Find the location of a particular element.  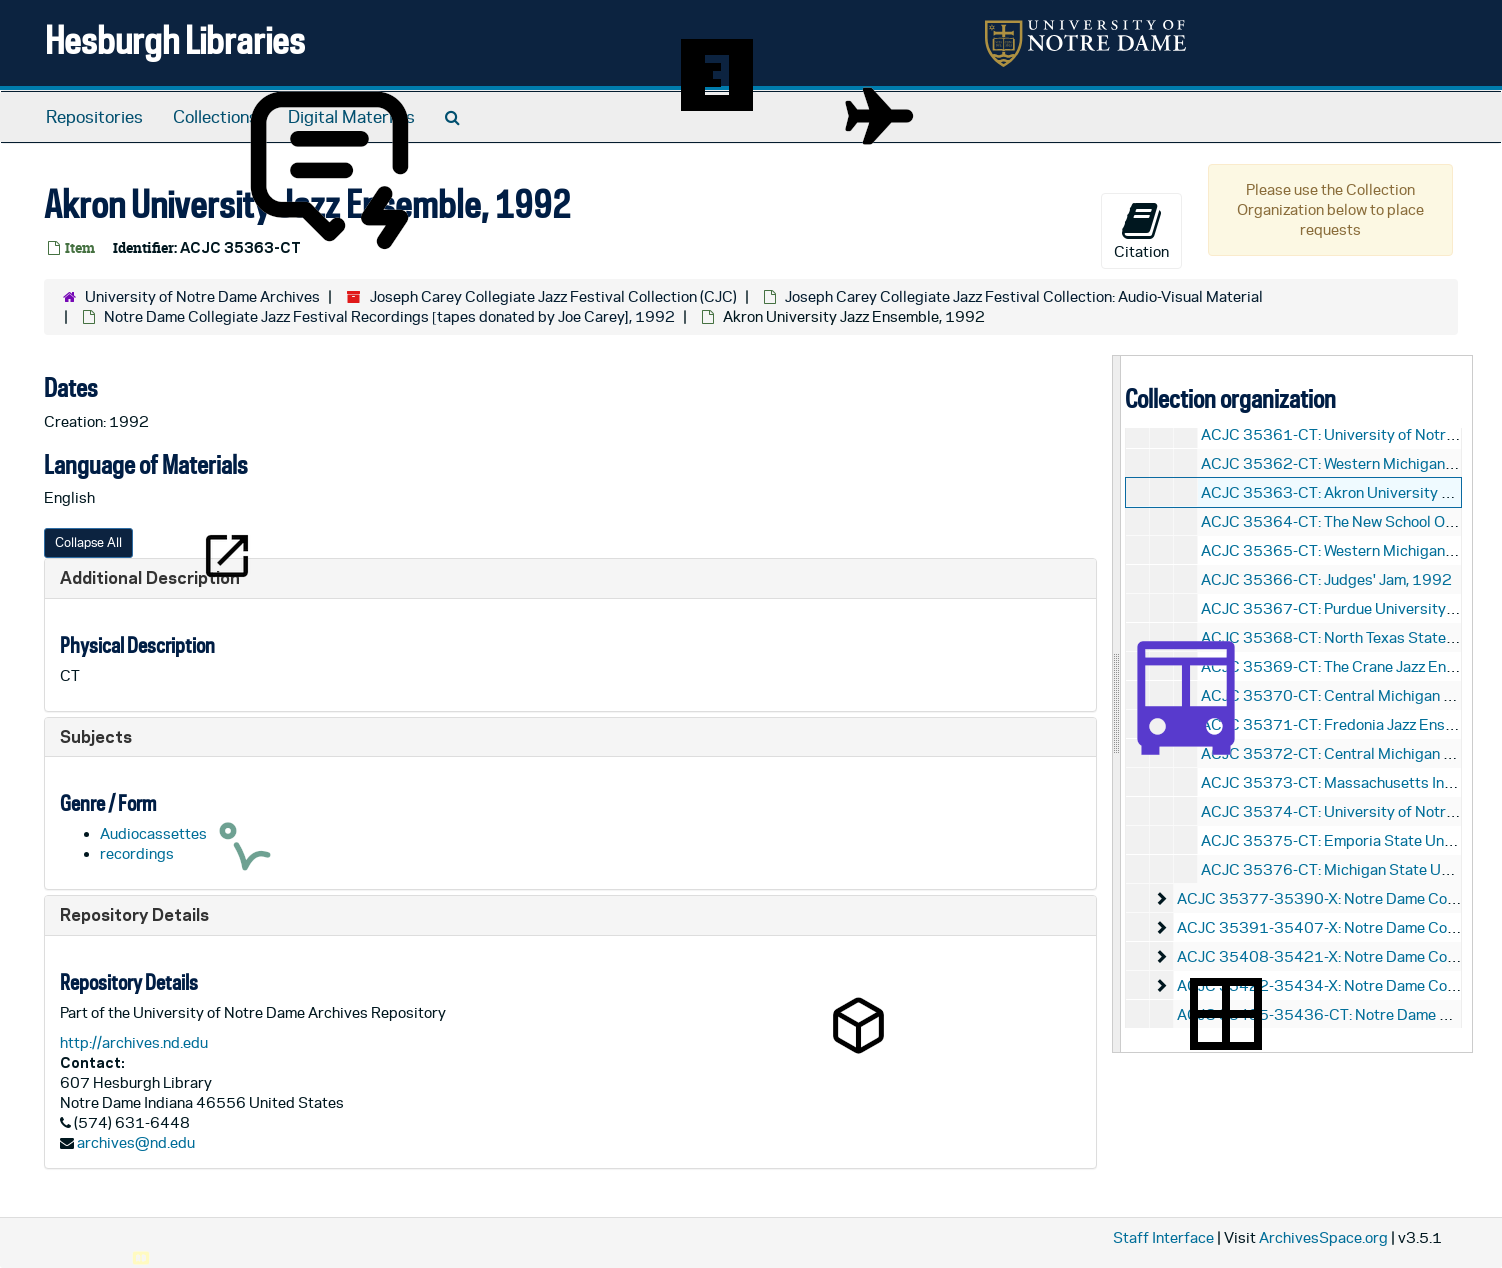

indicates sponsored or advertisement content is located at coordinates (141, 1258).